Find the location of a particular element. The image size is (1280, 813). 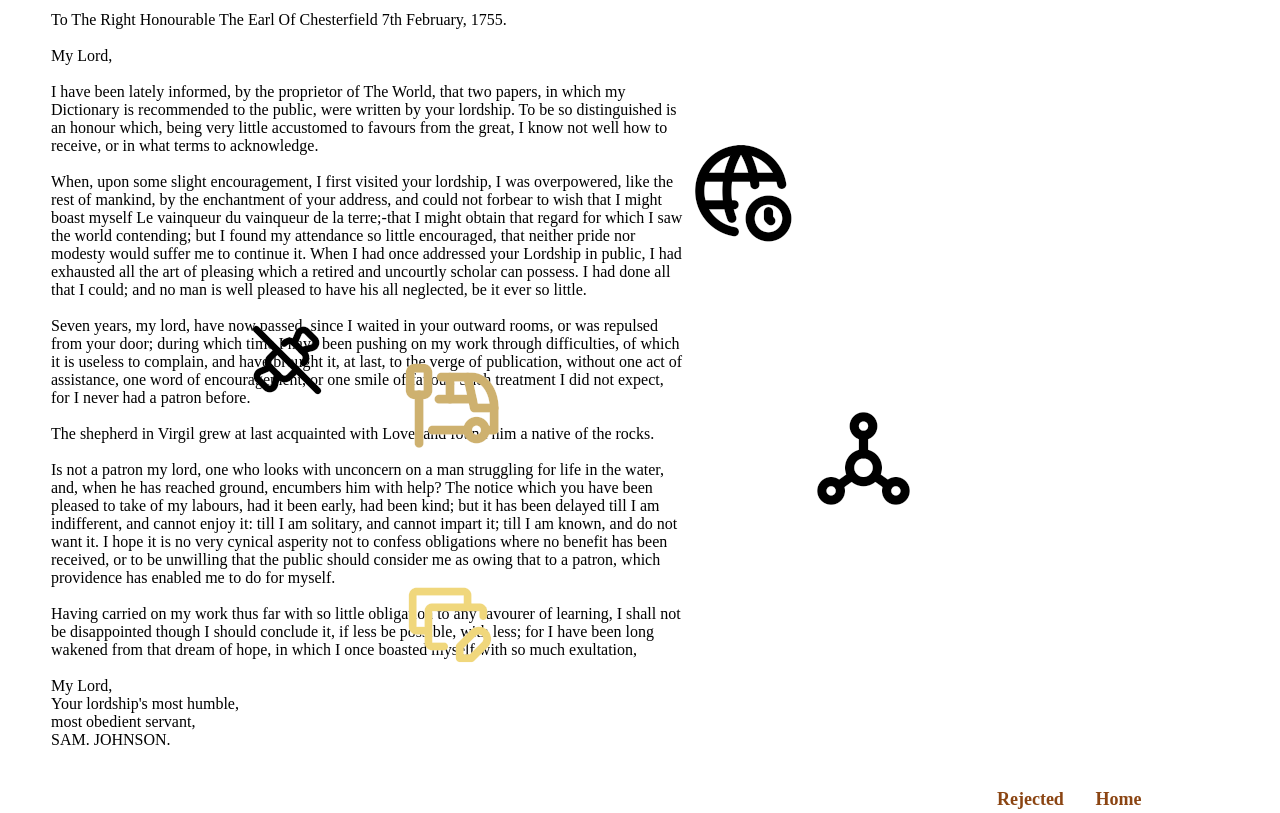

find nearby bus stops is located at coordinates (450, 408).